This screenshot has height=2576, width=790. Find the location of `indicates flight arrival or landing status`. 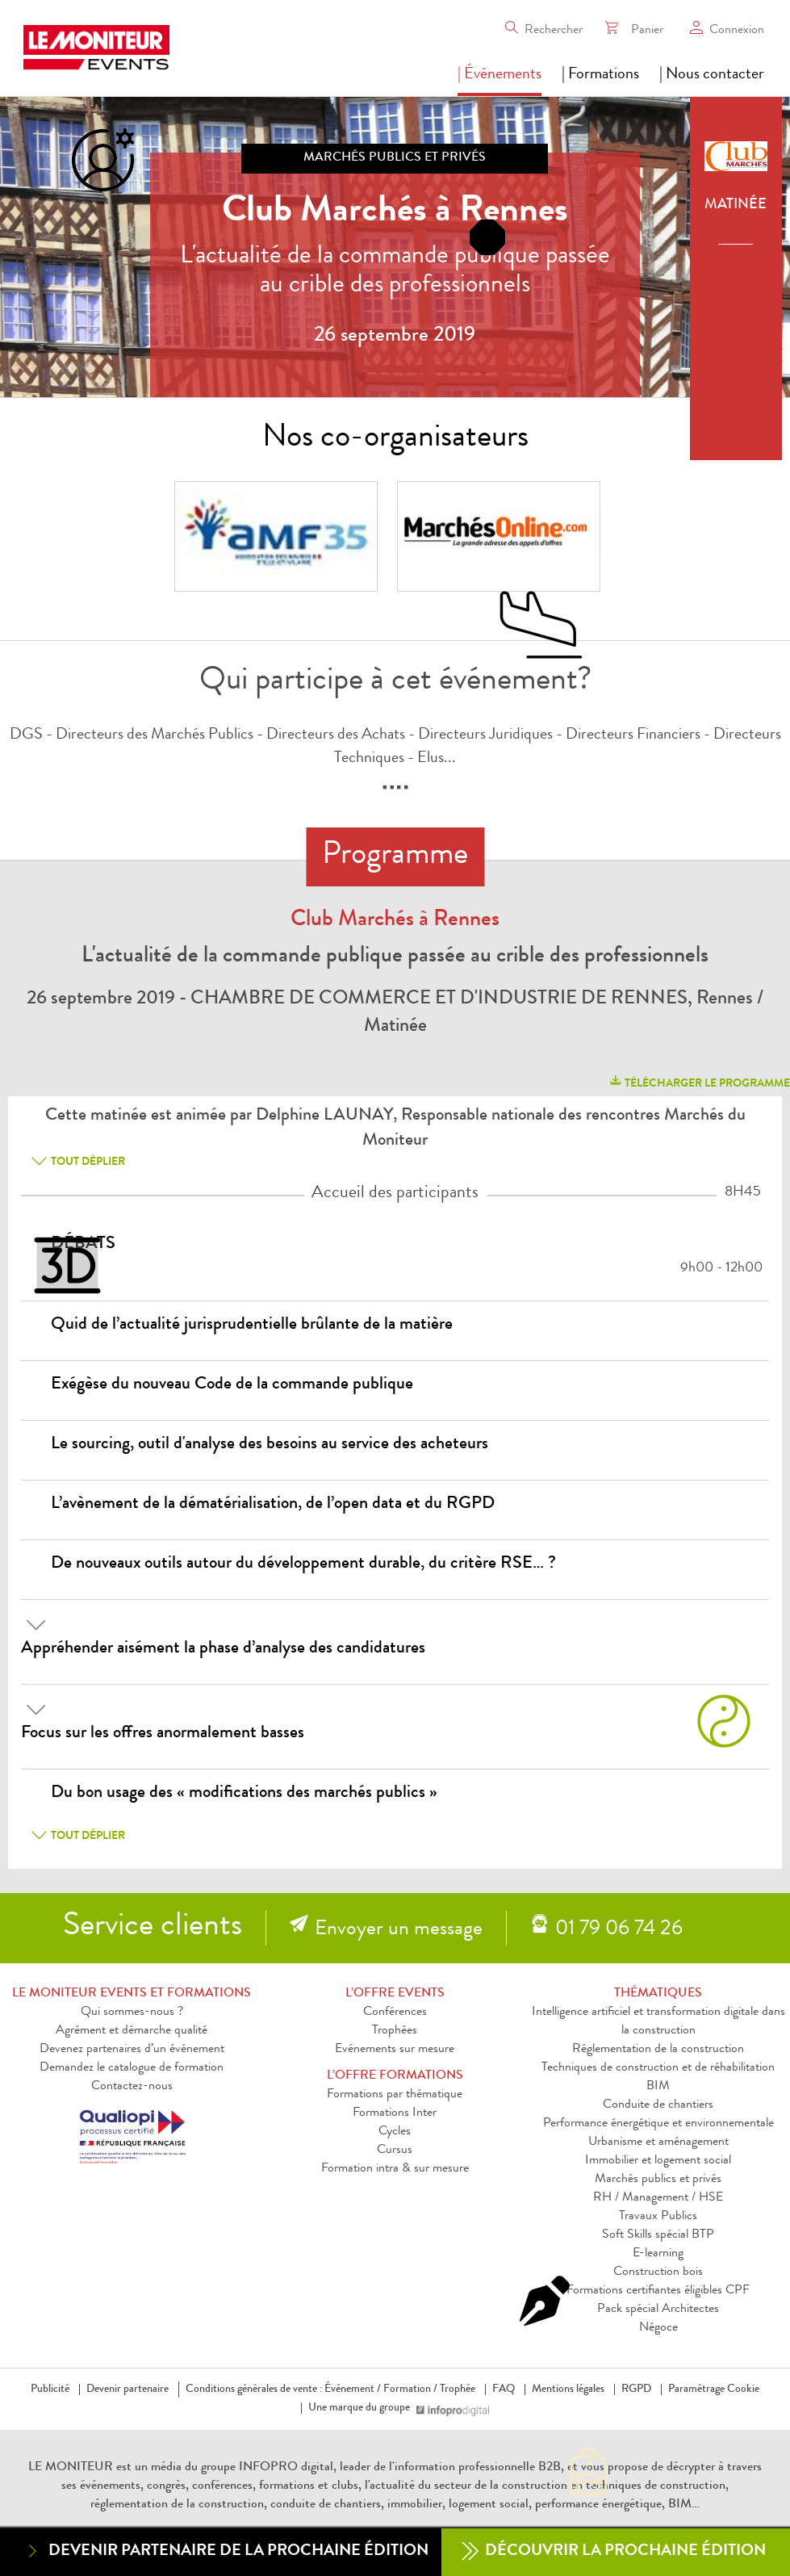

indicates flight arrival or landing status is located at coordinates (537, 625).